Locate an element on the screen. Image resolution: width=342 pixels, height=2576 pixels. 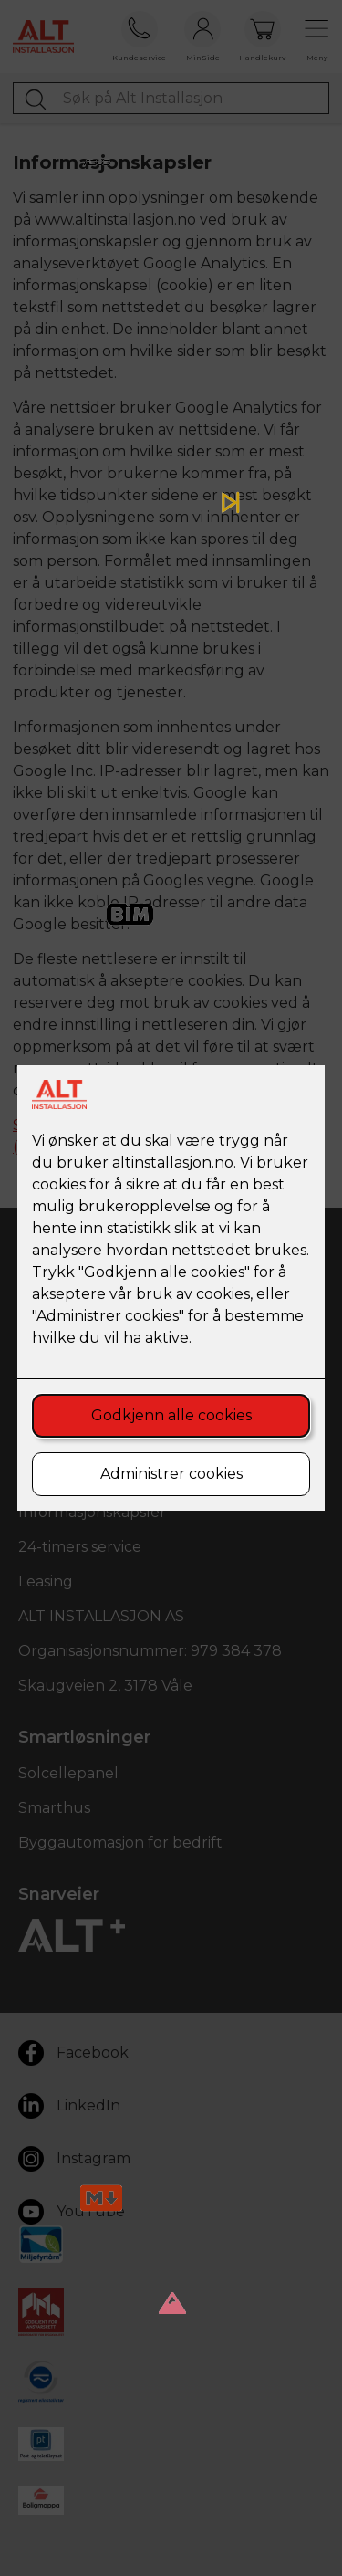
open the BIM store app is located at coordinates (130, 914).